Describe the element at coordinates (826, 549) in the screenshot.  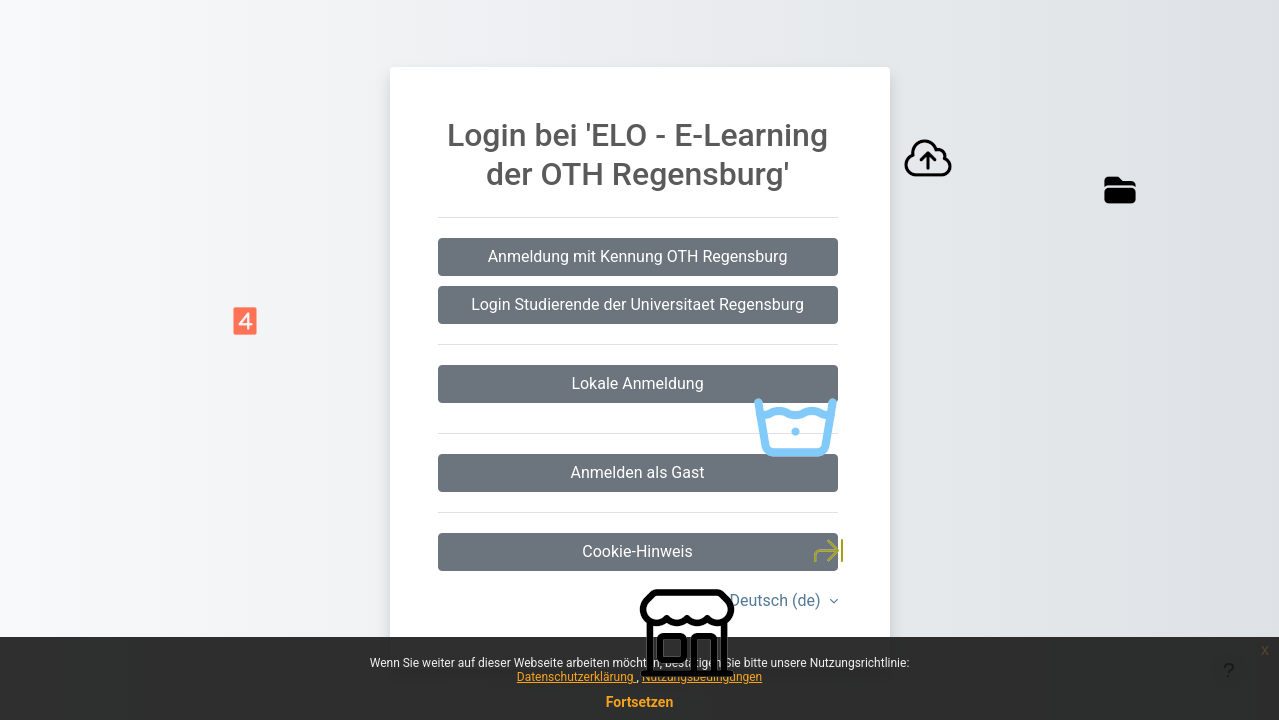
I see `move cursor to next tab stop` at that location.